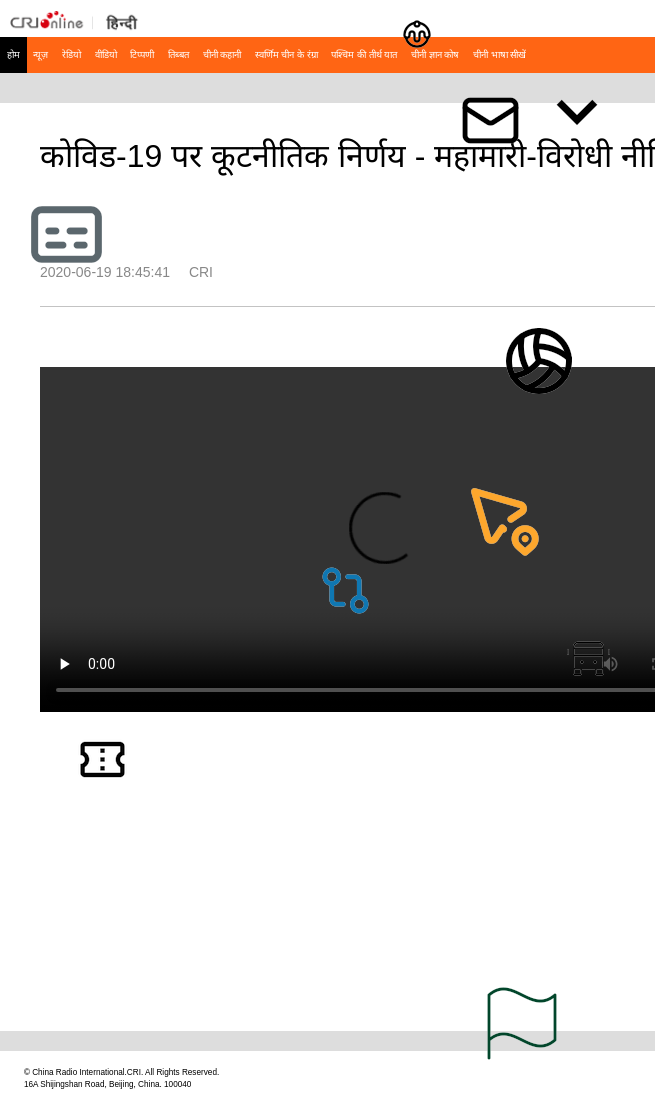 The height and width of the screenshot is (1102, 655). Describe the element at coordinates (519, 1022) in the screenshot. I see `flag or bookmark this item` at that location.